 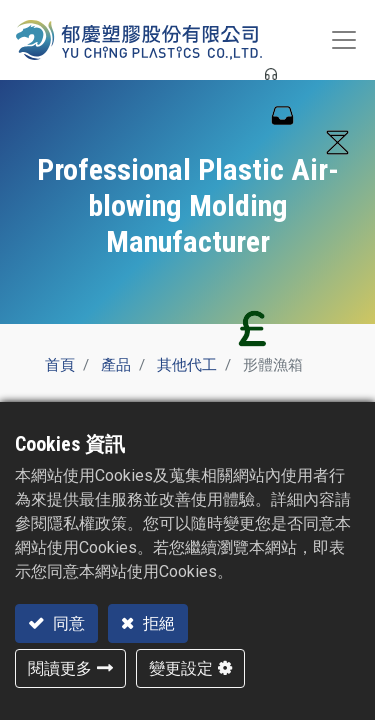 I want to click on view your inbox messages, so click(x=282, y=115).